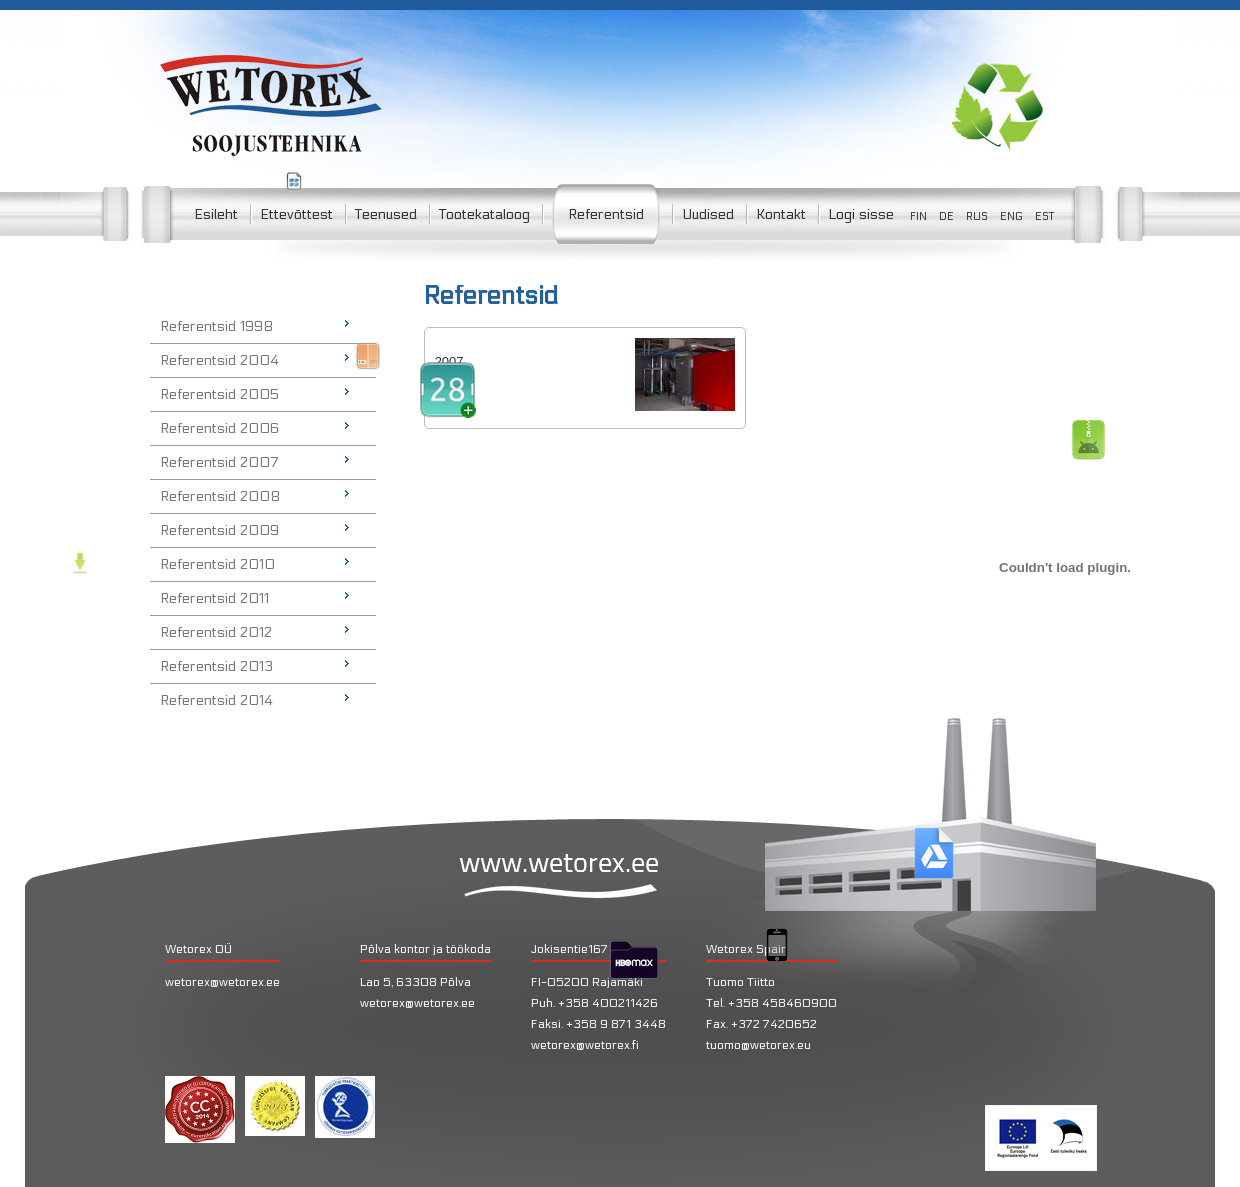 This screenshot has width=1240, height=1187. Describe the element at coordinates (80, 562) in the screenshot. I see `save file to disk` at that location.